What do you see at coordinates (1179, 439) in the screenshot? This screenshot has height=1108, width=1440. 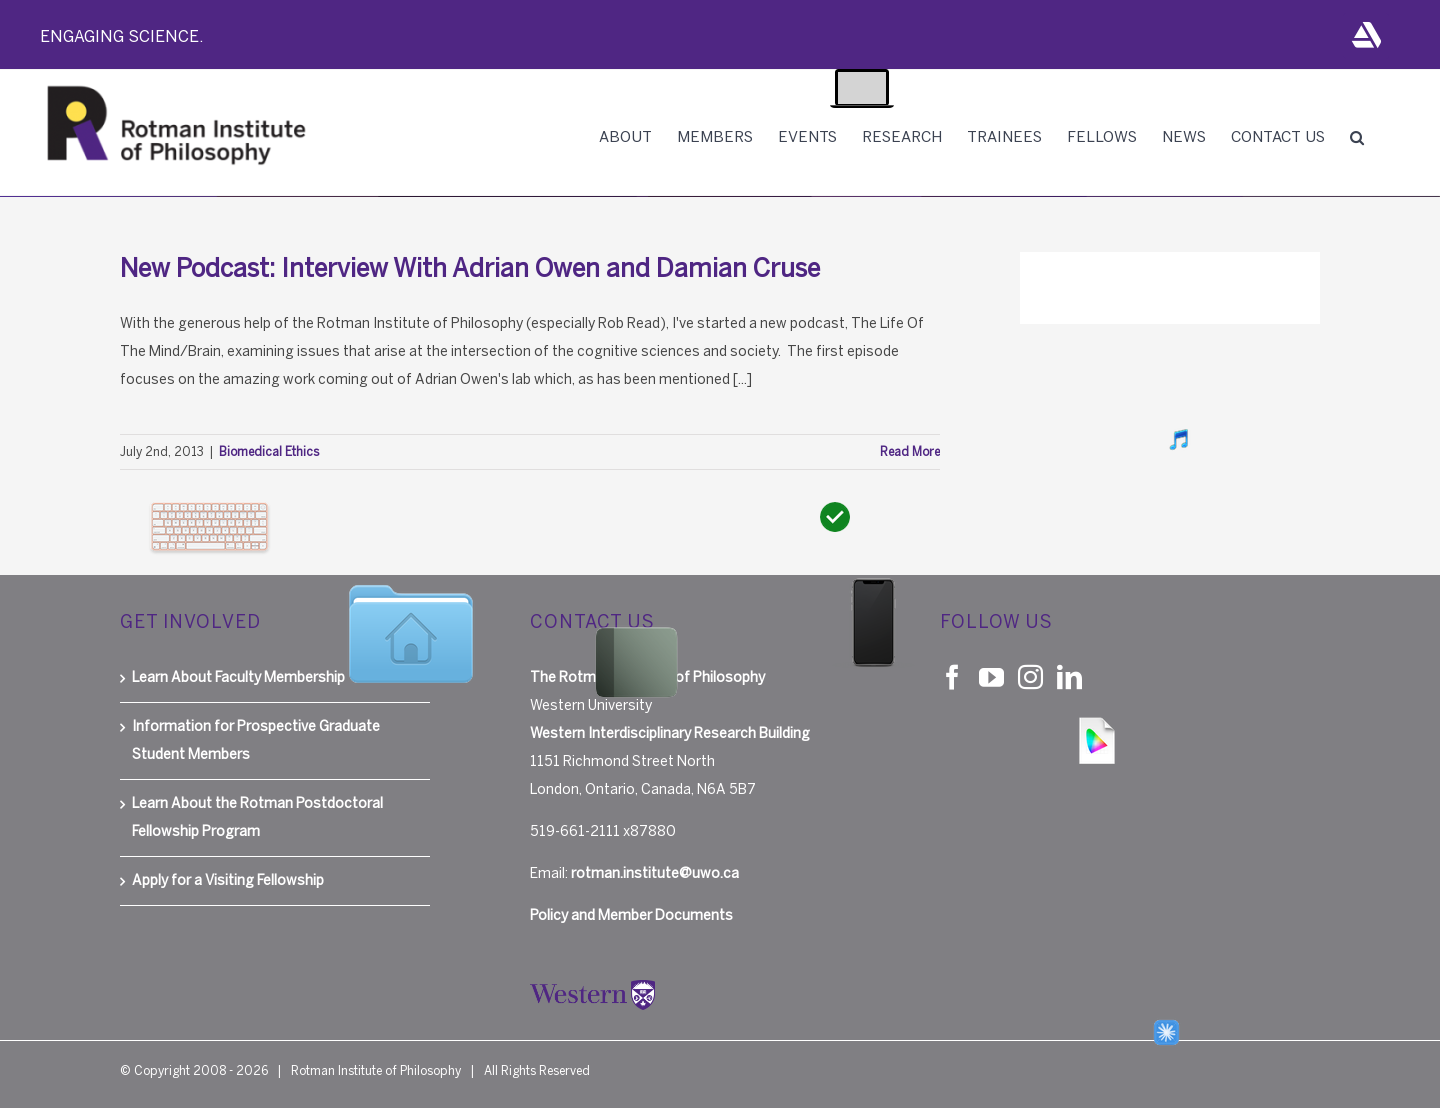 I see `access your music library` at bounding box center [1179, 439].